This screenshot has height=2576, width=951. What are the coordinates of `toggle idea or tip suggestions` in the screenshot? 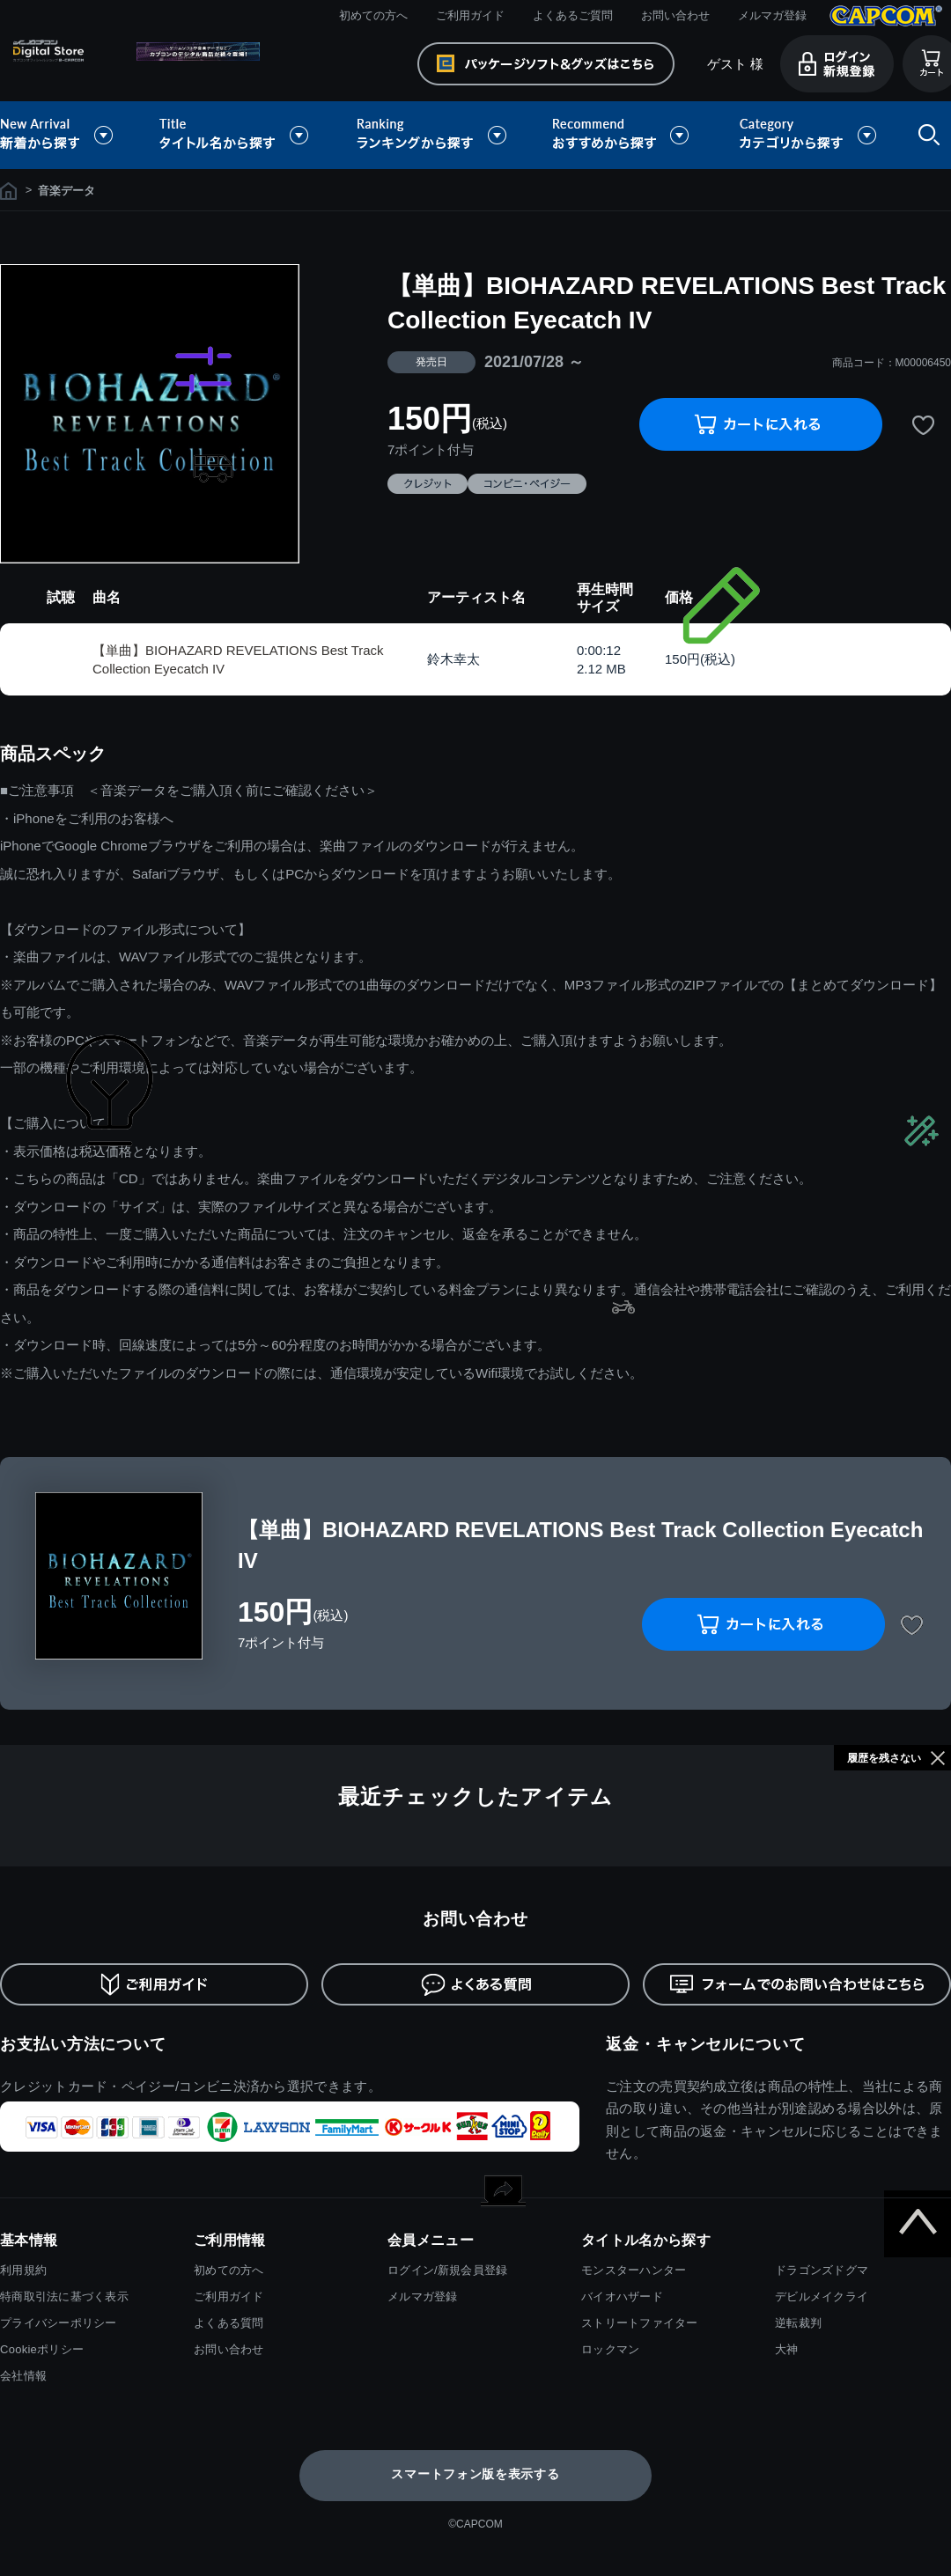 It's located at (109, 1090).